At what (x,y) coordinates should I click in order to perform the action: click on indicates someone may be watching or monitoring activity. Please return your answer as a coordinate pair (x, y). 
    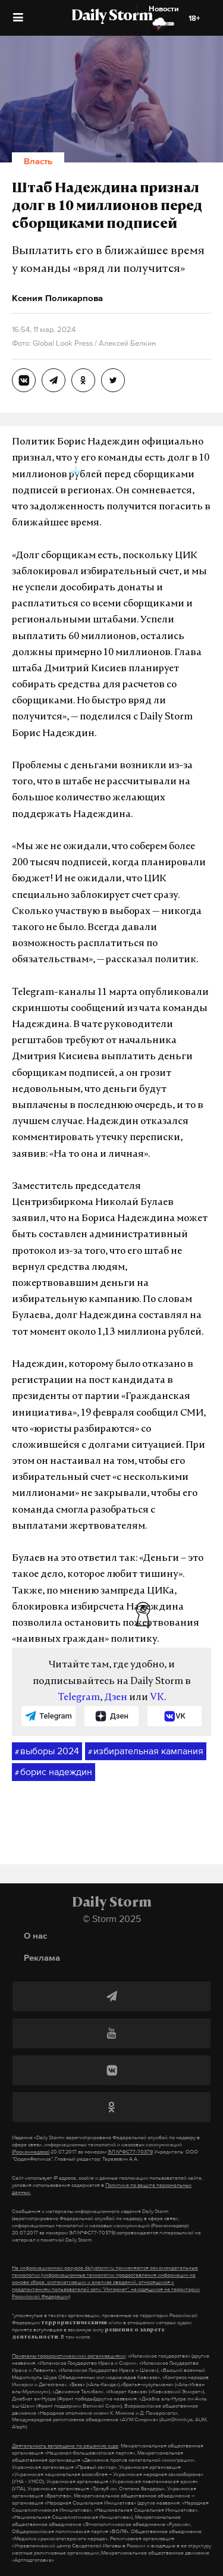
    Looking at the image, I should click on (143, 1614).